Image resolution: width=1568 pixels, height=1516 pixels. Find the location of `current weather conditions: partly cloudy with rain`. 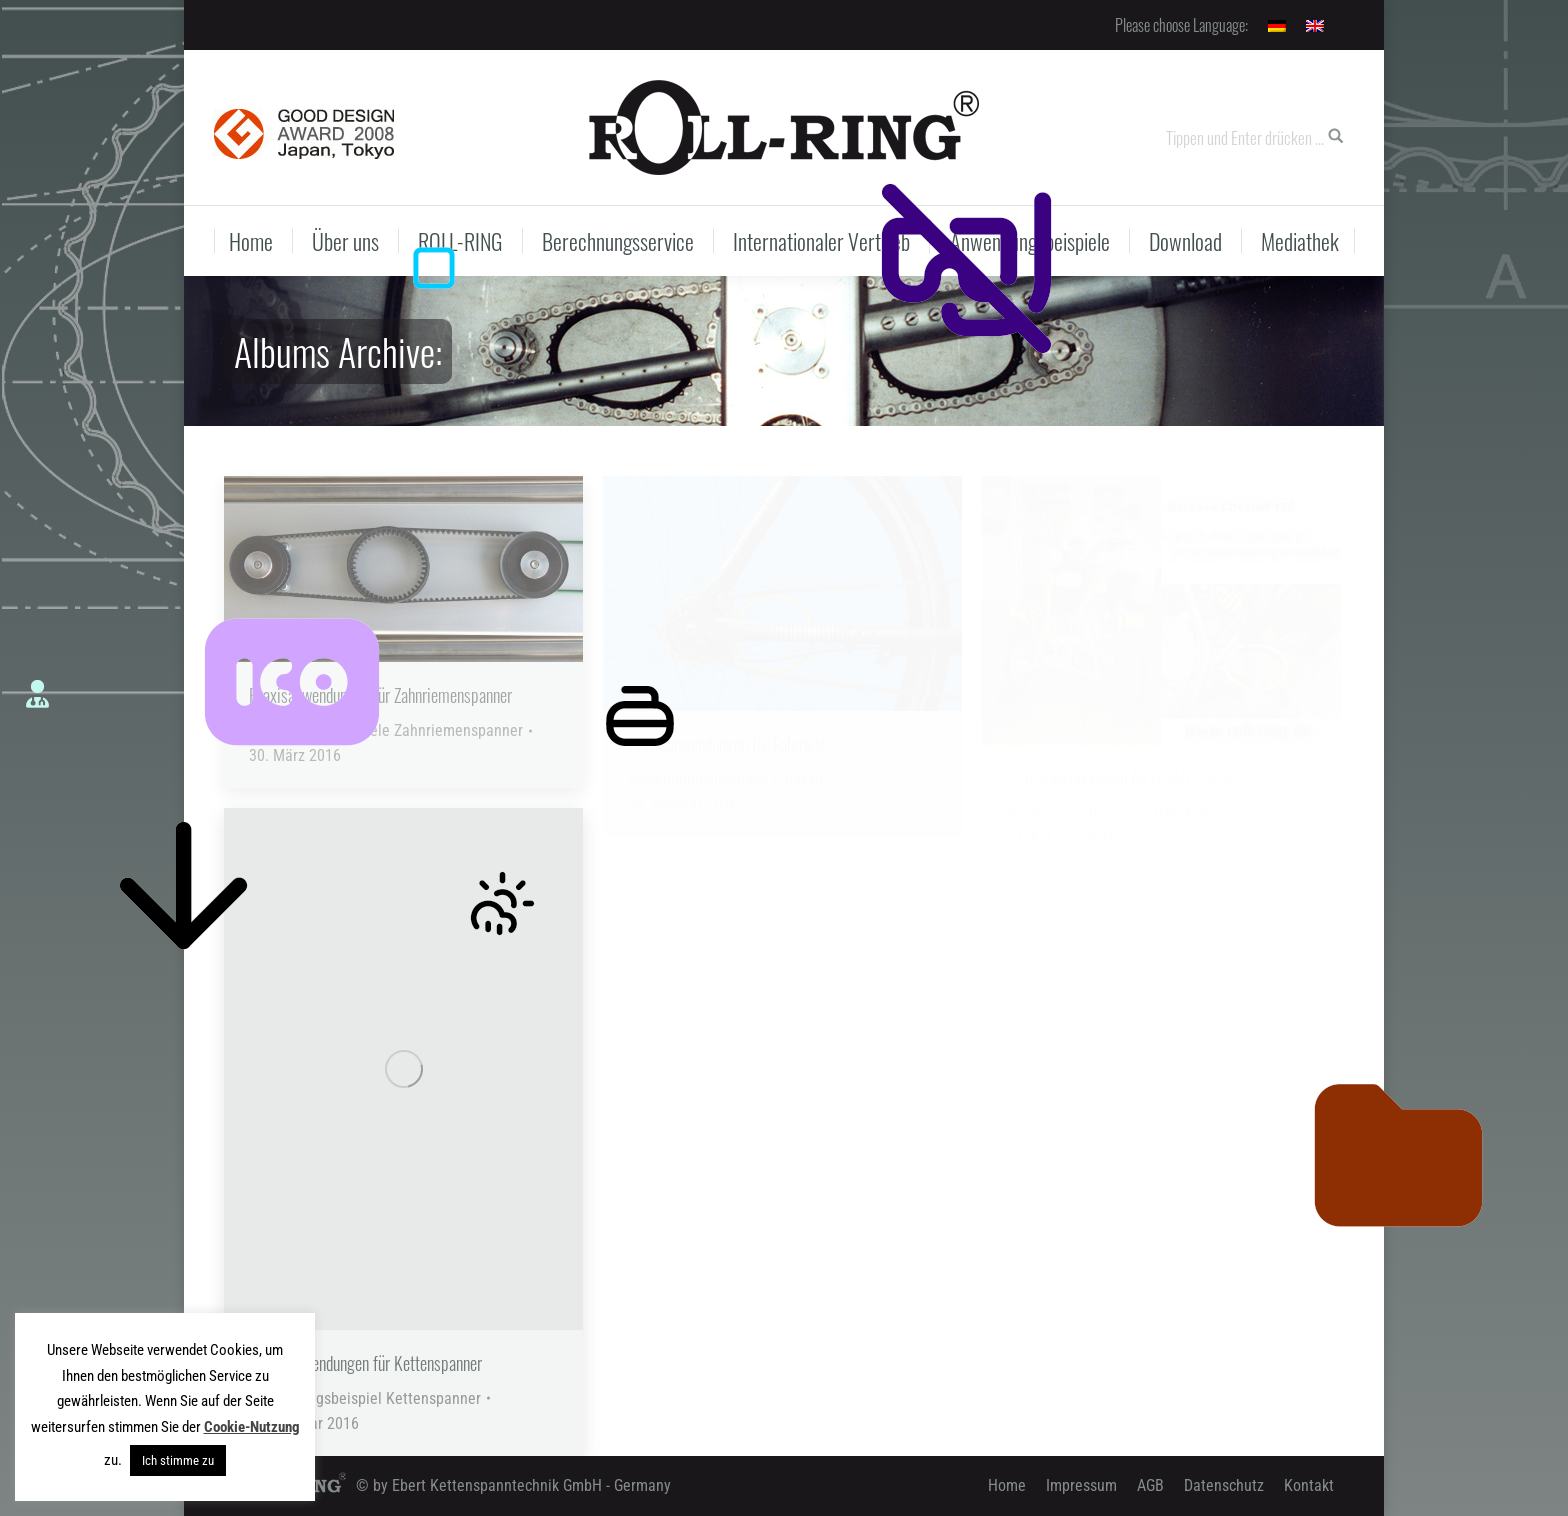

current weather conditions: partly cloudy with rain is located at coordinates (502, 903).